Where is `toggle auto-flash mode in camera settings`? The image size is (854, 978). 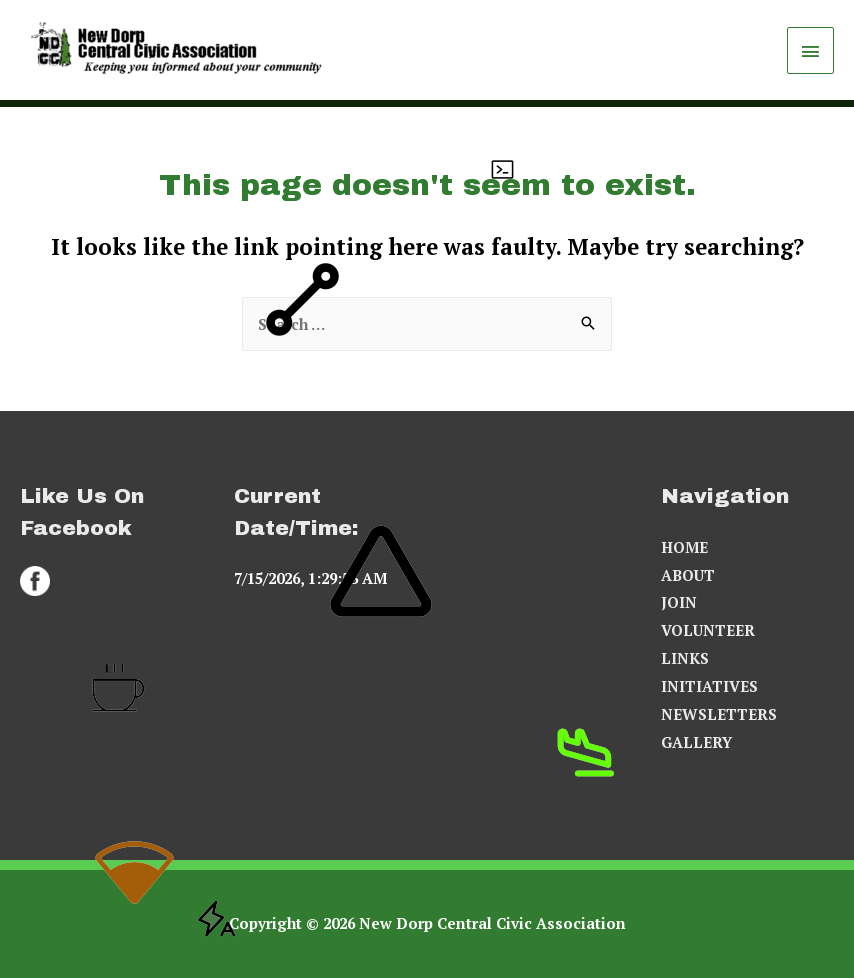 toggle auto-flash mode in camera settings is located at coordinates (216, 920).